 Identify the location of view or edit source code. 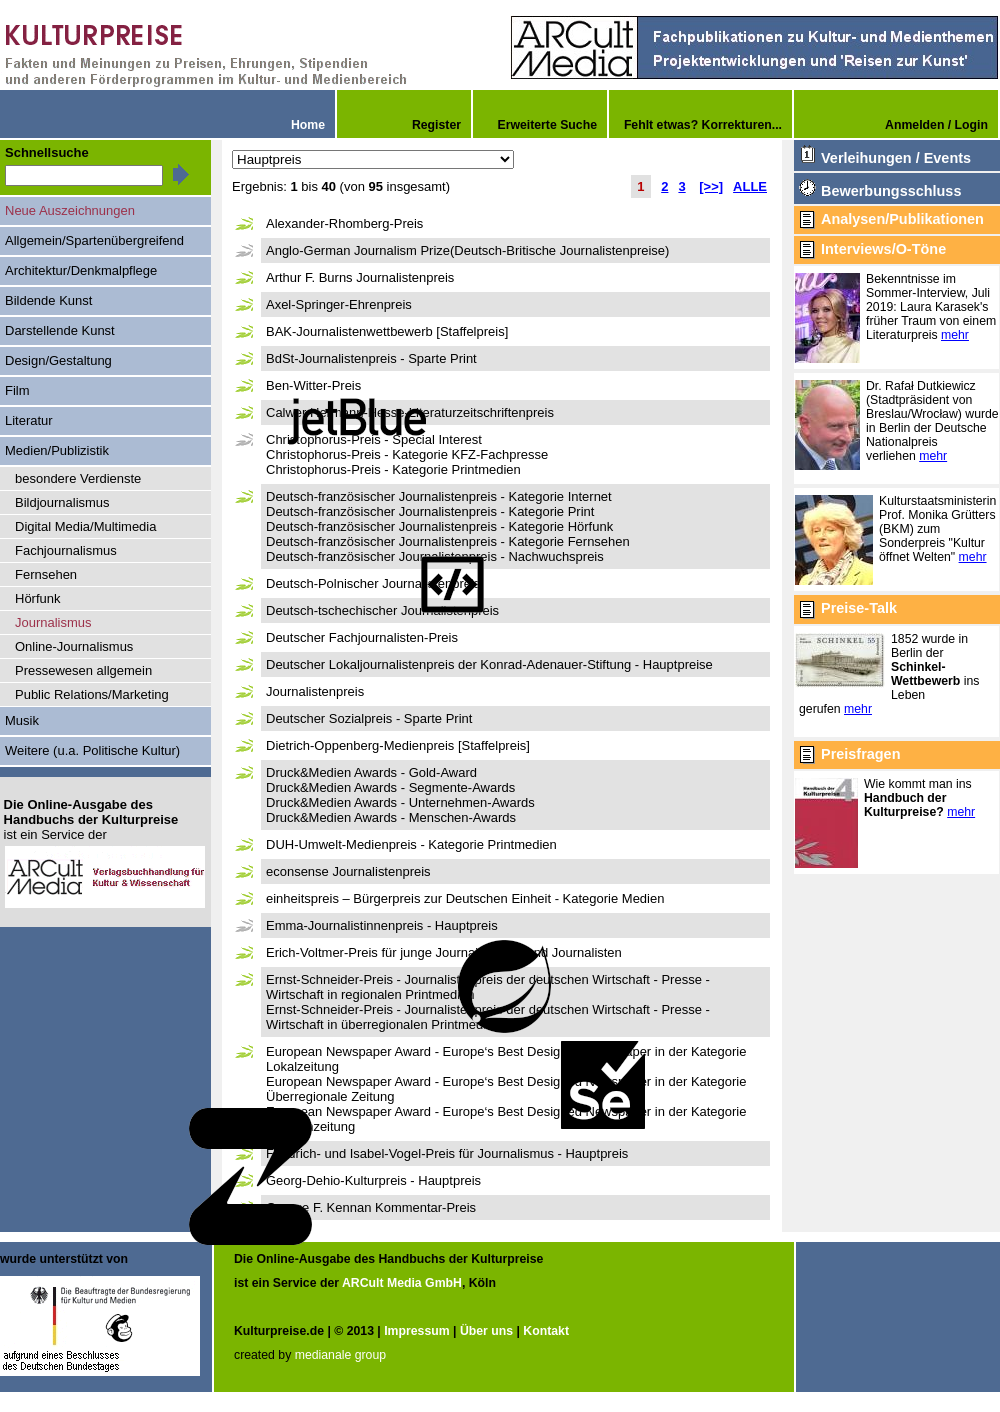
(452, 584).